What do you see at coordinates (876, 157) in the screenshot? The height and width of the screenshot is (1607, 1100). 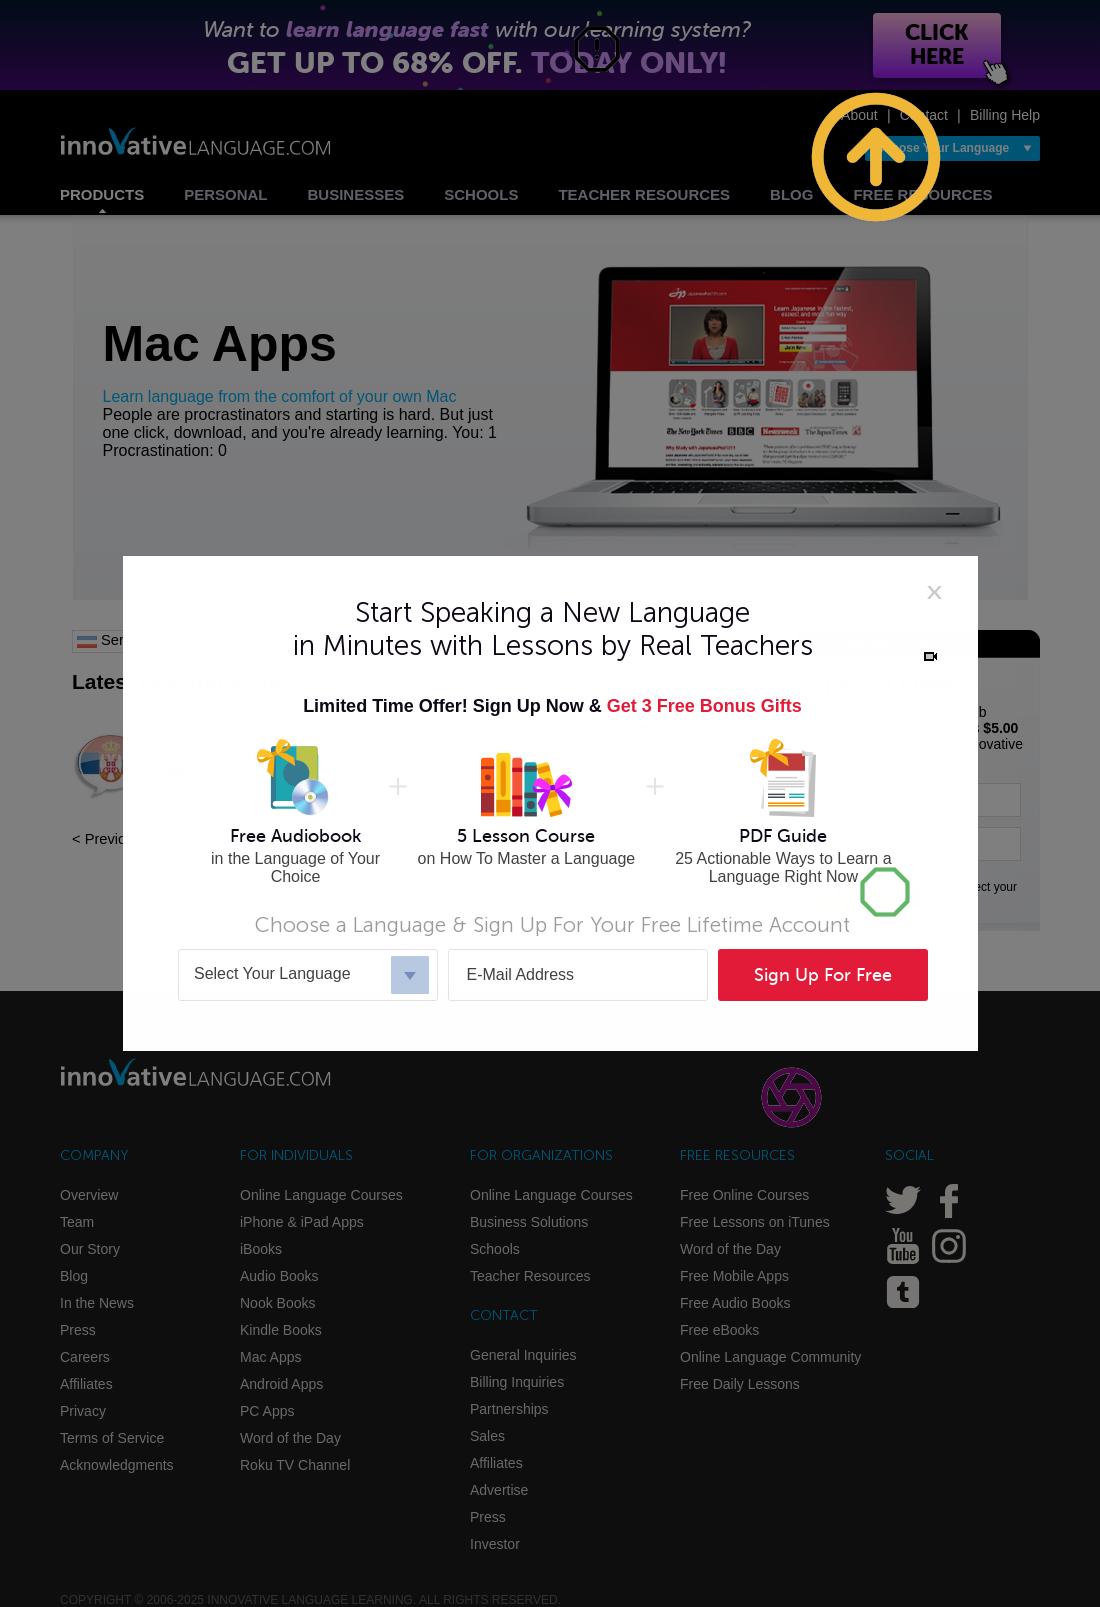 I see `scroll to top of page` at bounding box center [876, 157].